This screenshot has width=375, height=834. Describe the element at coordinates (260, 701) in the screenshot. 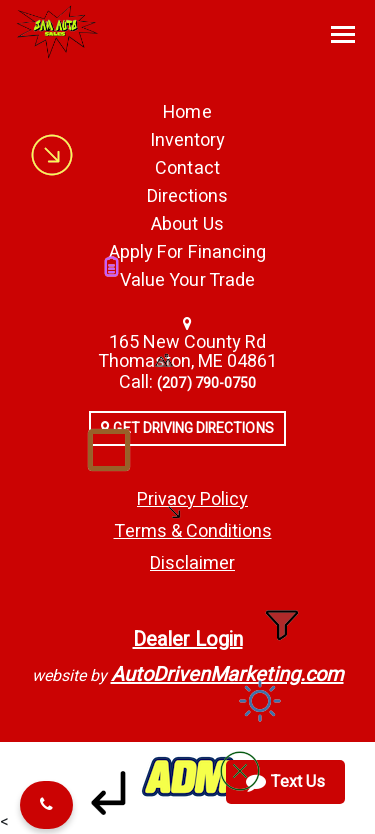

I see `switch to light mode` at that location.